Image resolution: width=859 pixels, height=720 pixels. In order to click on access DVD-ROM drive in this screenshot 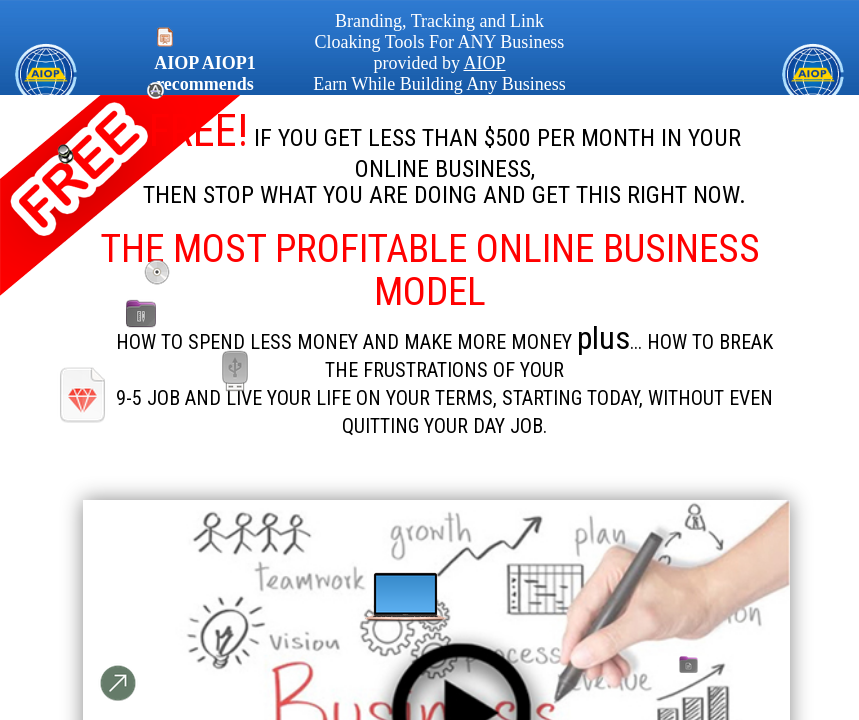, I will do `click(157, 272)`.